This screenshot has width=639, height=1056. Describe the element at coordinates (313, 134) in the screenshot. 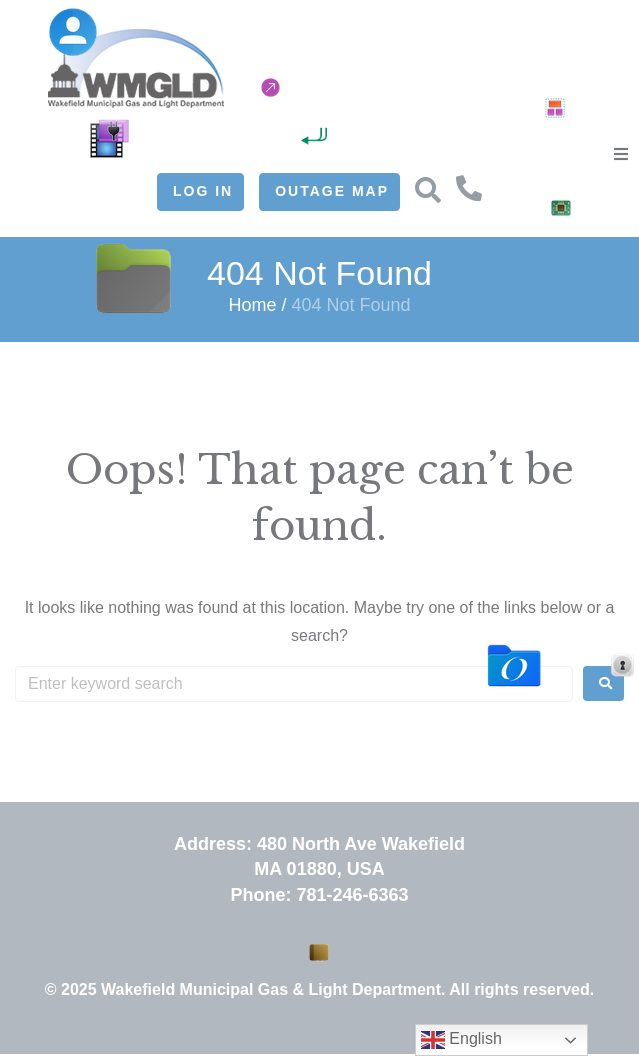

I see `reply to all recipients of an email` at that location.